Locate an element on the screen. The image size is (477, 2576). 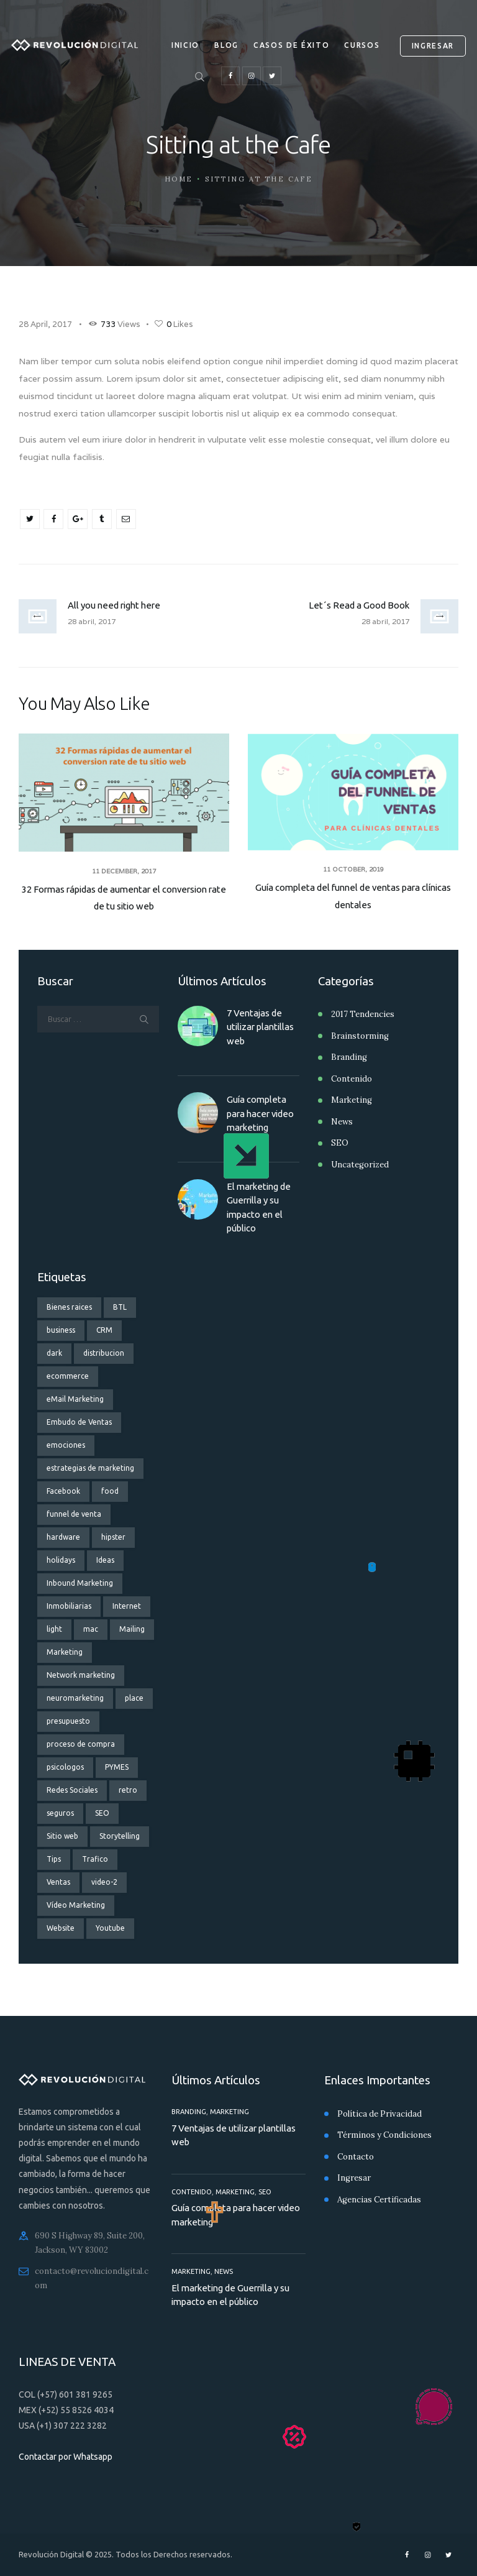
open signal messenger is located at coordinates (434, 2406).